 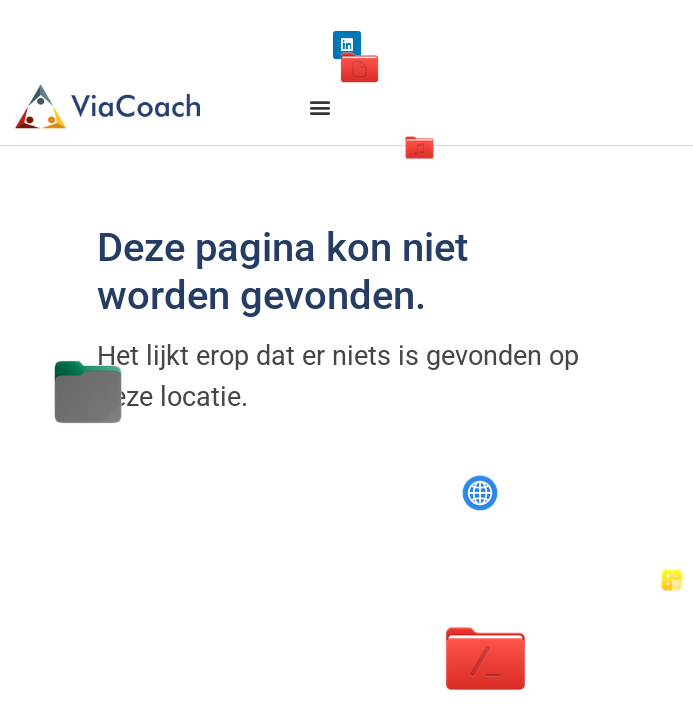 What do you see at coordinates (419, 147) in the screenshot?
I see `open your music files folder` at bounding box center [419, 147].